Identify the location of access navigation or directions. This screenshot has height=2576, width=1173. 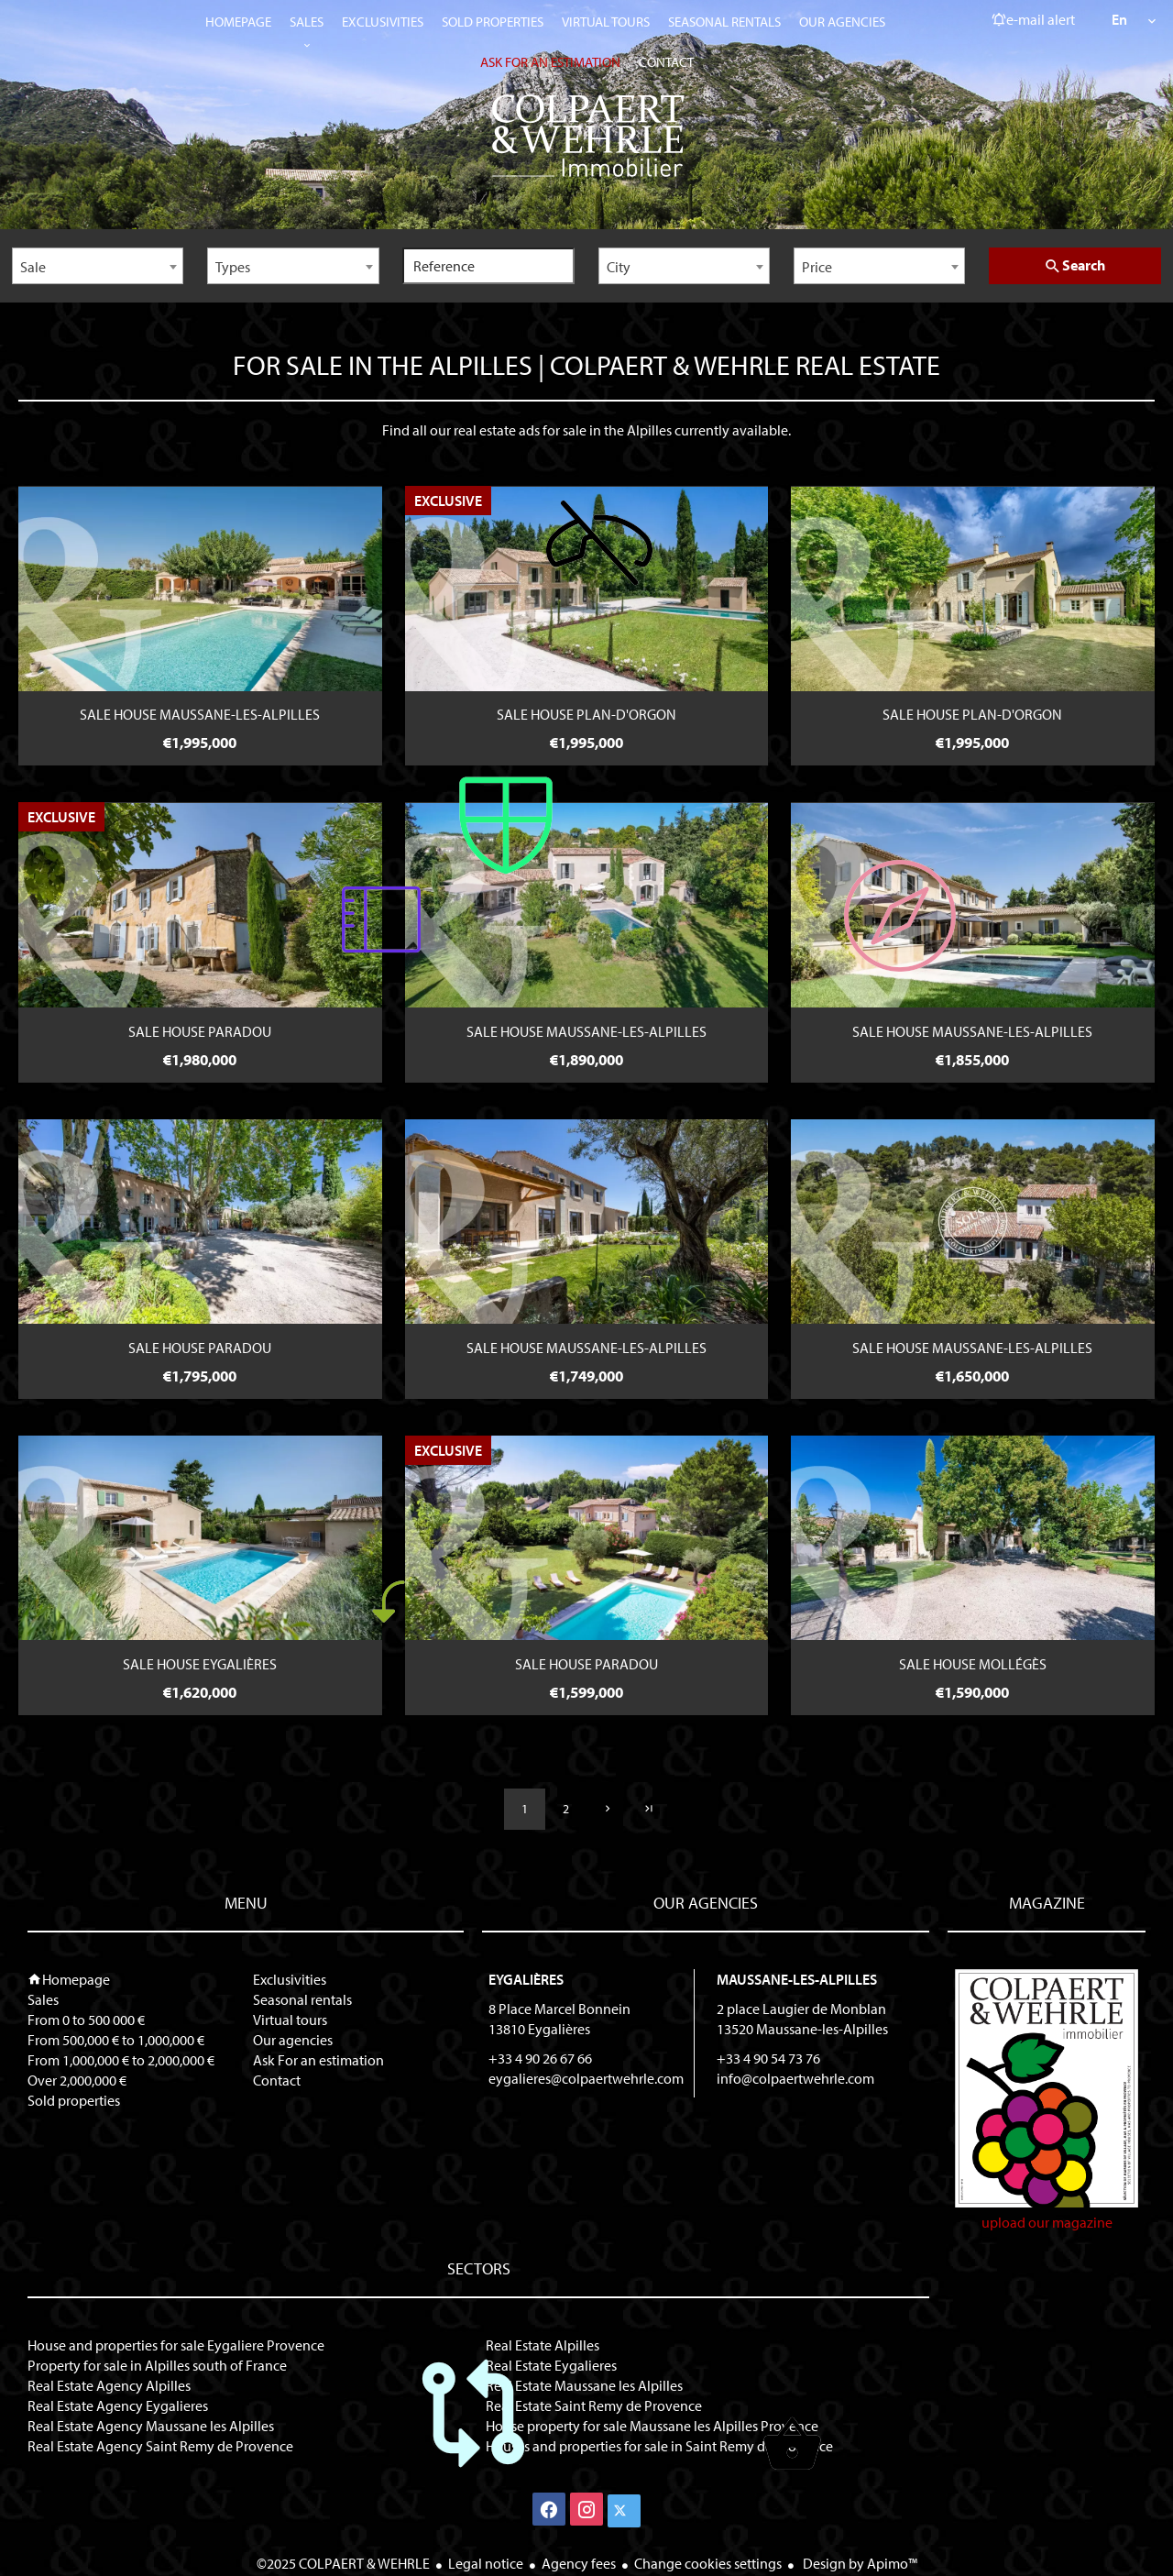
(900, 916).